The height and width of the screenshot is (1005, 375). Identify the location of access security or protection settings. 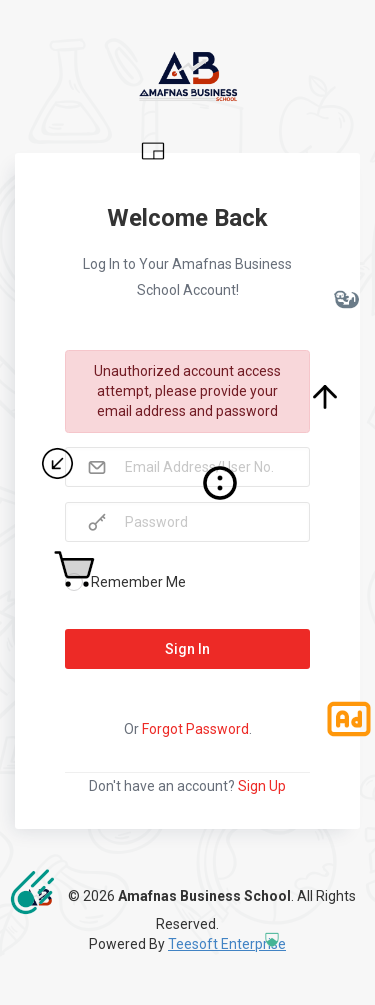
(272, 939).